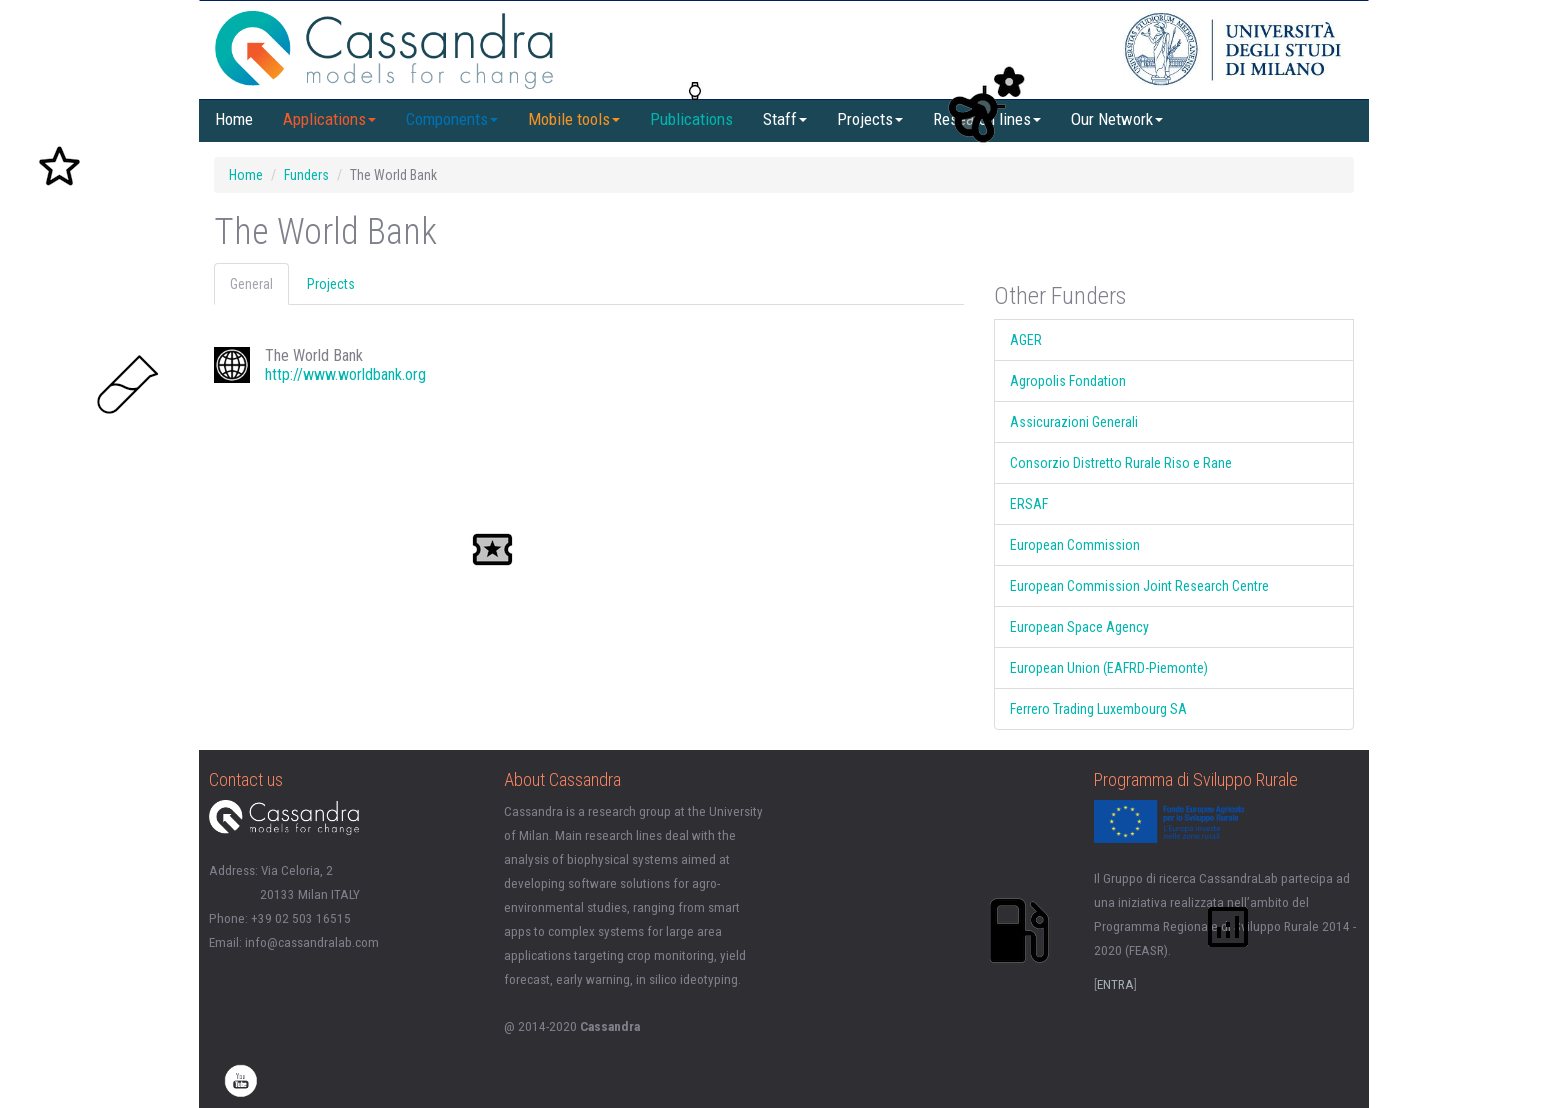 The image size is (1568, 1108). I want to click on view local events or entertainment, so click(492, 549).